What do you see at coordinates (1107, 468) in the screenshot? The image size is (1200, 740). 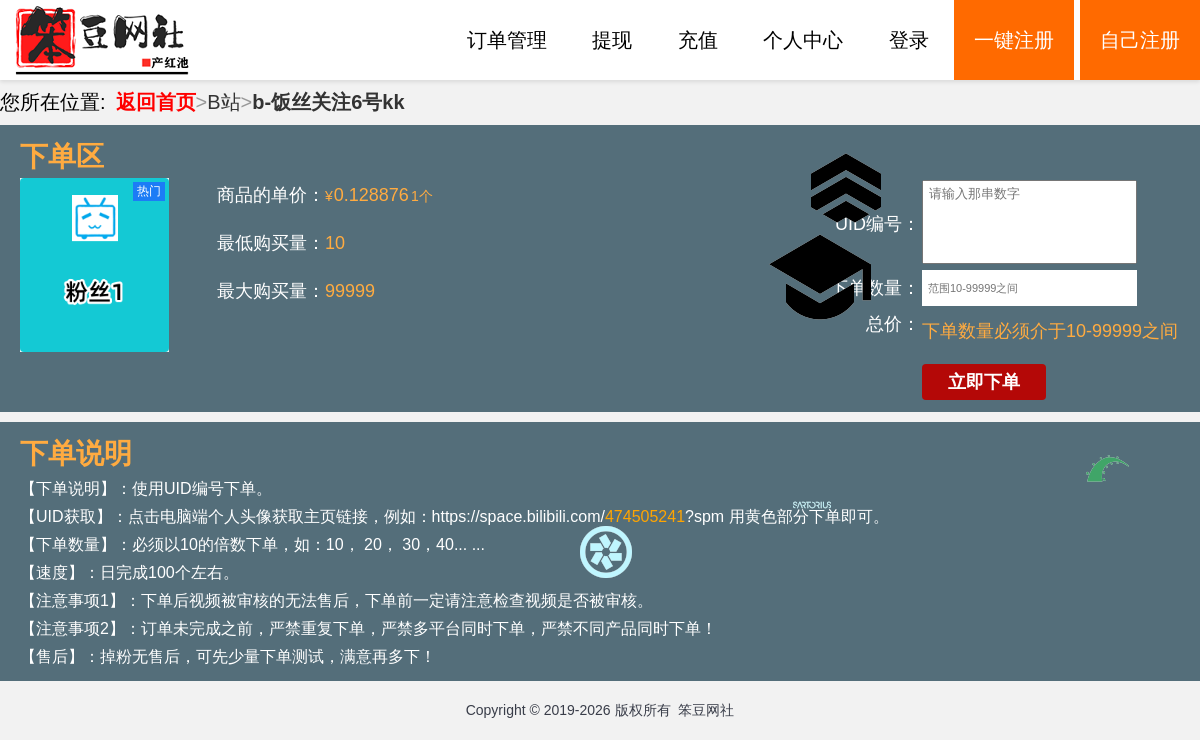 I see `ruby on rails framework logo` at bounding box center [1107, 468].